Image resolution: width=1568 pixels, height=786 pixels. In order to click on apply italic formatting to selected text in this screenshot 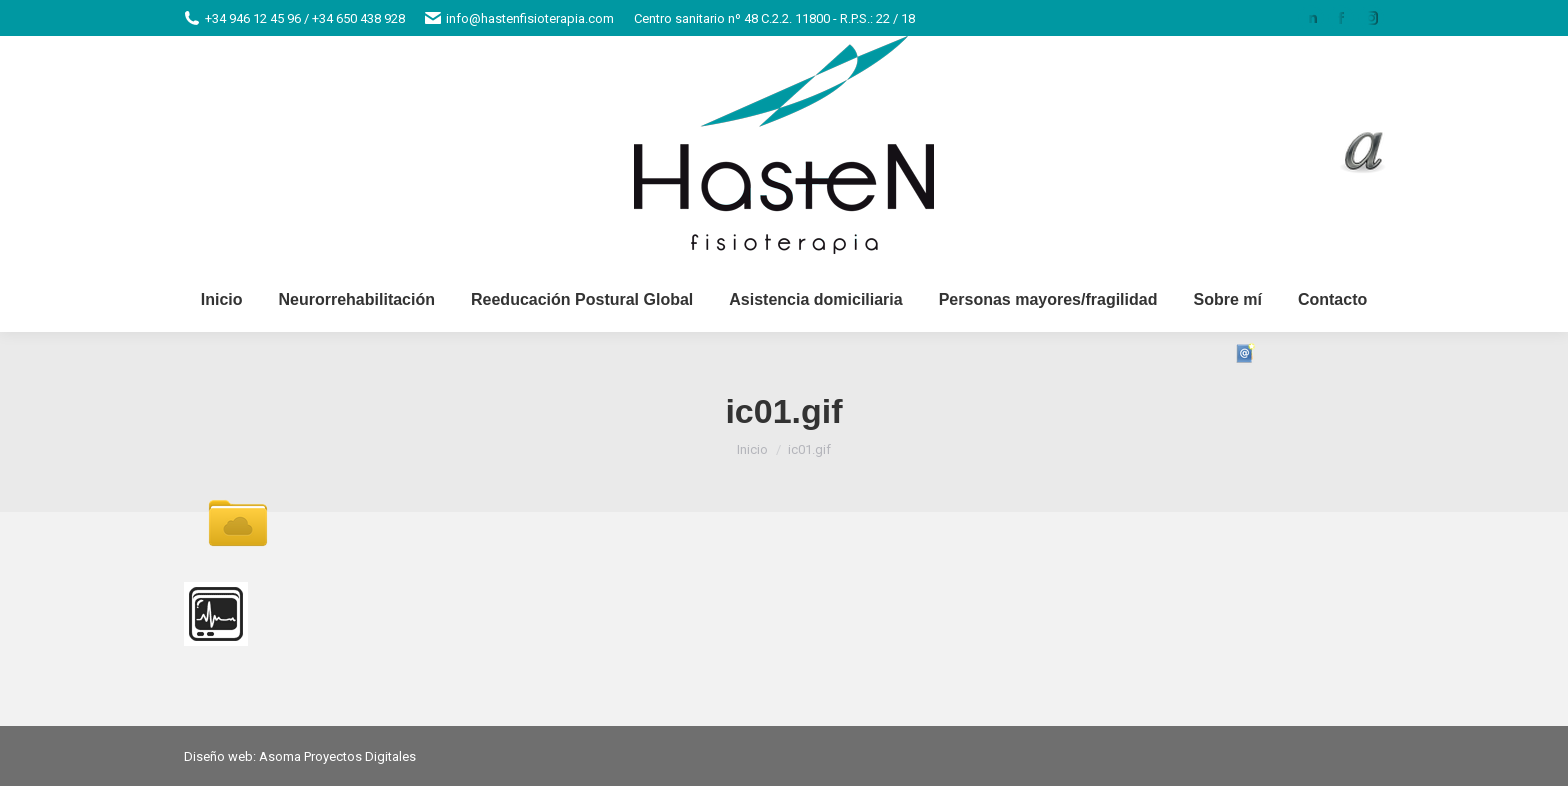, I will do `click(1365, 151)`.